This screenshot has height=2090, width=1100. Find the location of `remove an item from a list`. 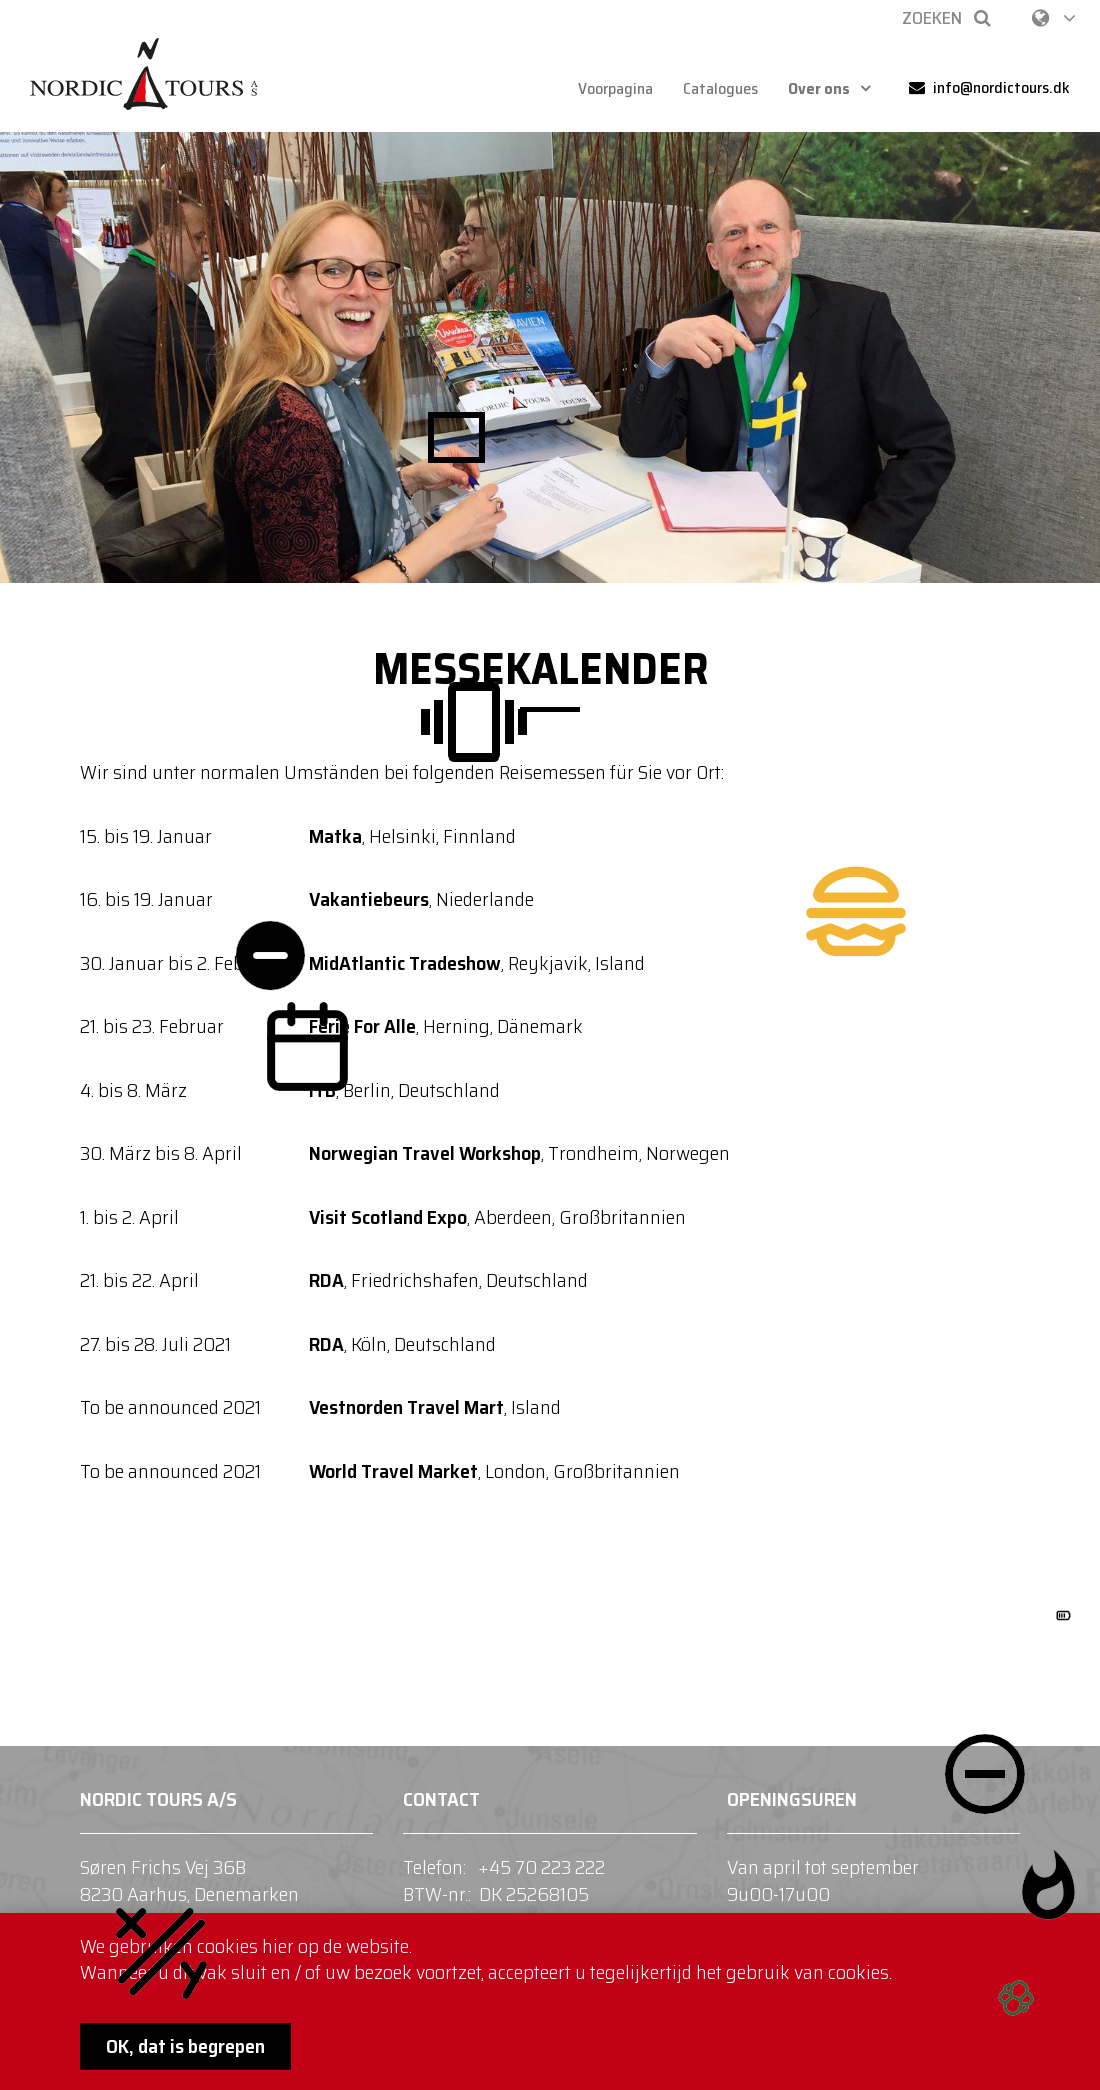

remove an item from a list is located at coordinates (270, 955).